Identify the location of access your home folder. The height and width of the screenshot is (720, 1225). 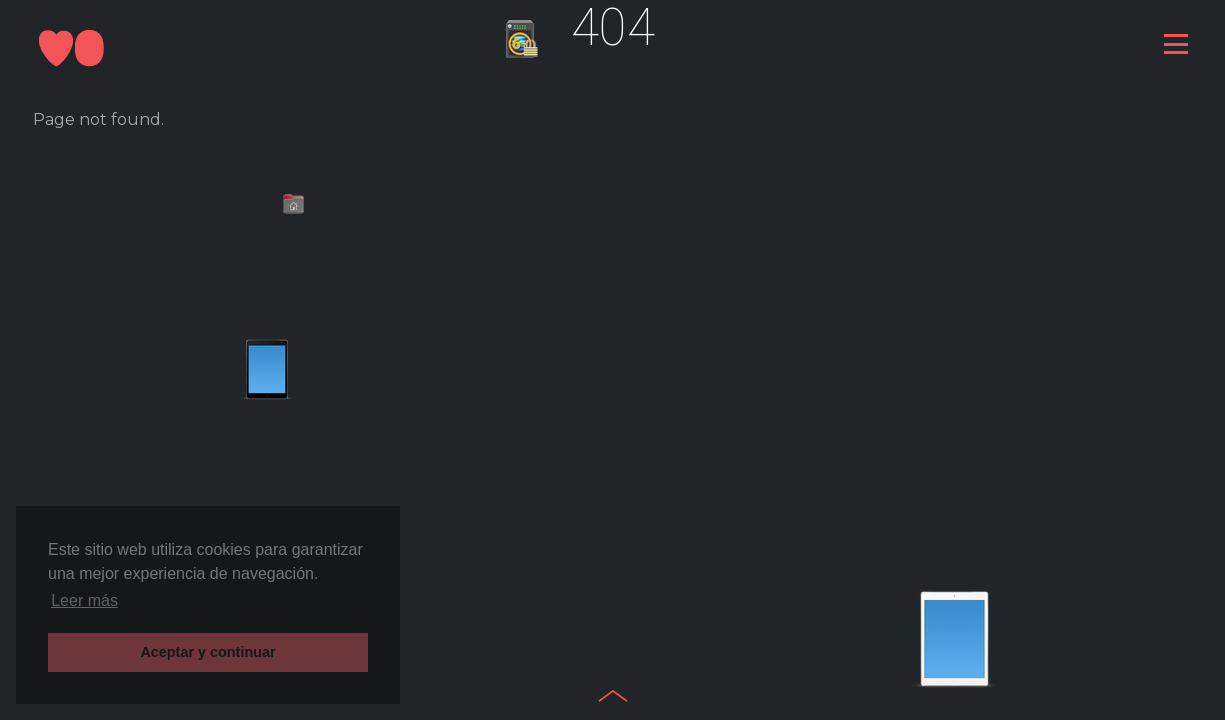
(293, 203).